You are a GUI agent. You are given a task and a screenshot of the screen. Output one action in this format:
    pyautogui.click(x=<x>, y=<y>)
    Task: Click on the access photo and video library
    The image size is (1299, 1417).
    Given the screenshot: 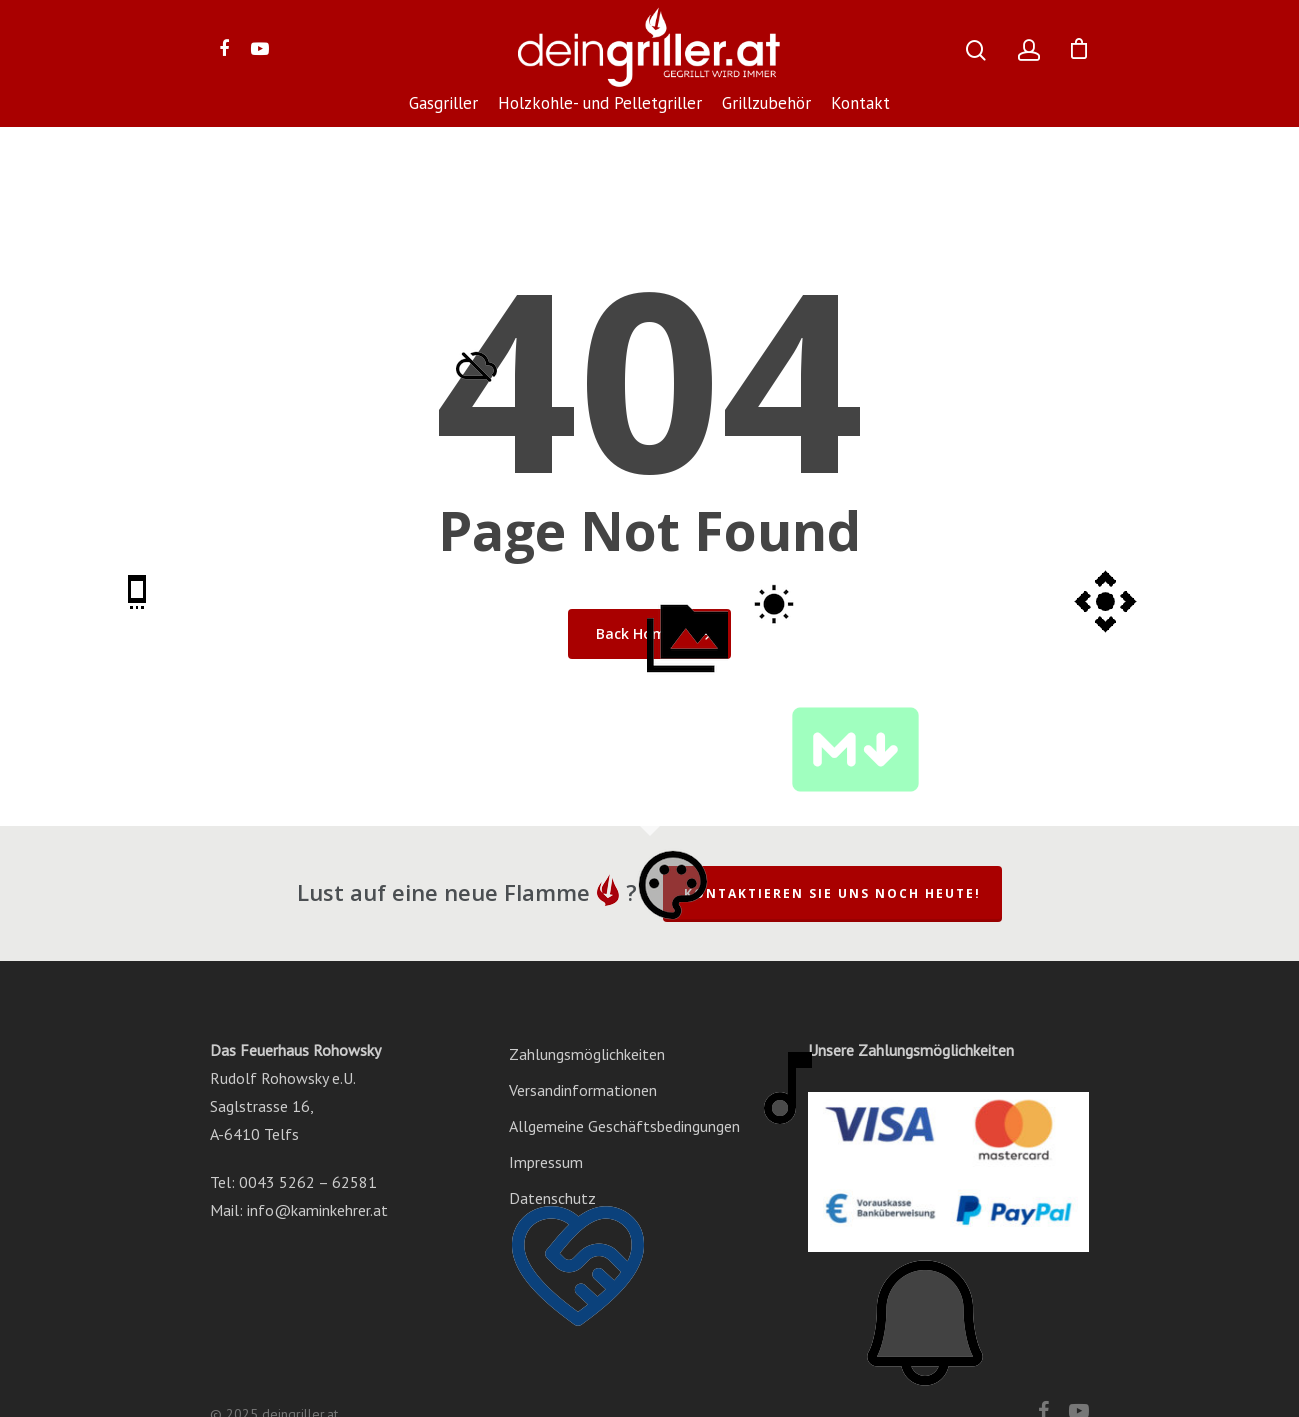 What is the action you would take?
    pyautogui.click(x=687, y=638)
    